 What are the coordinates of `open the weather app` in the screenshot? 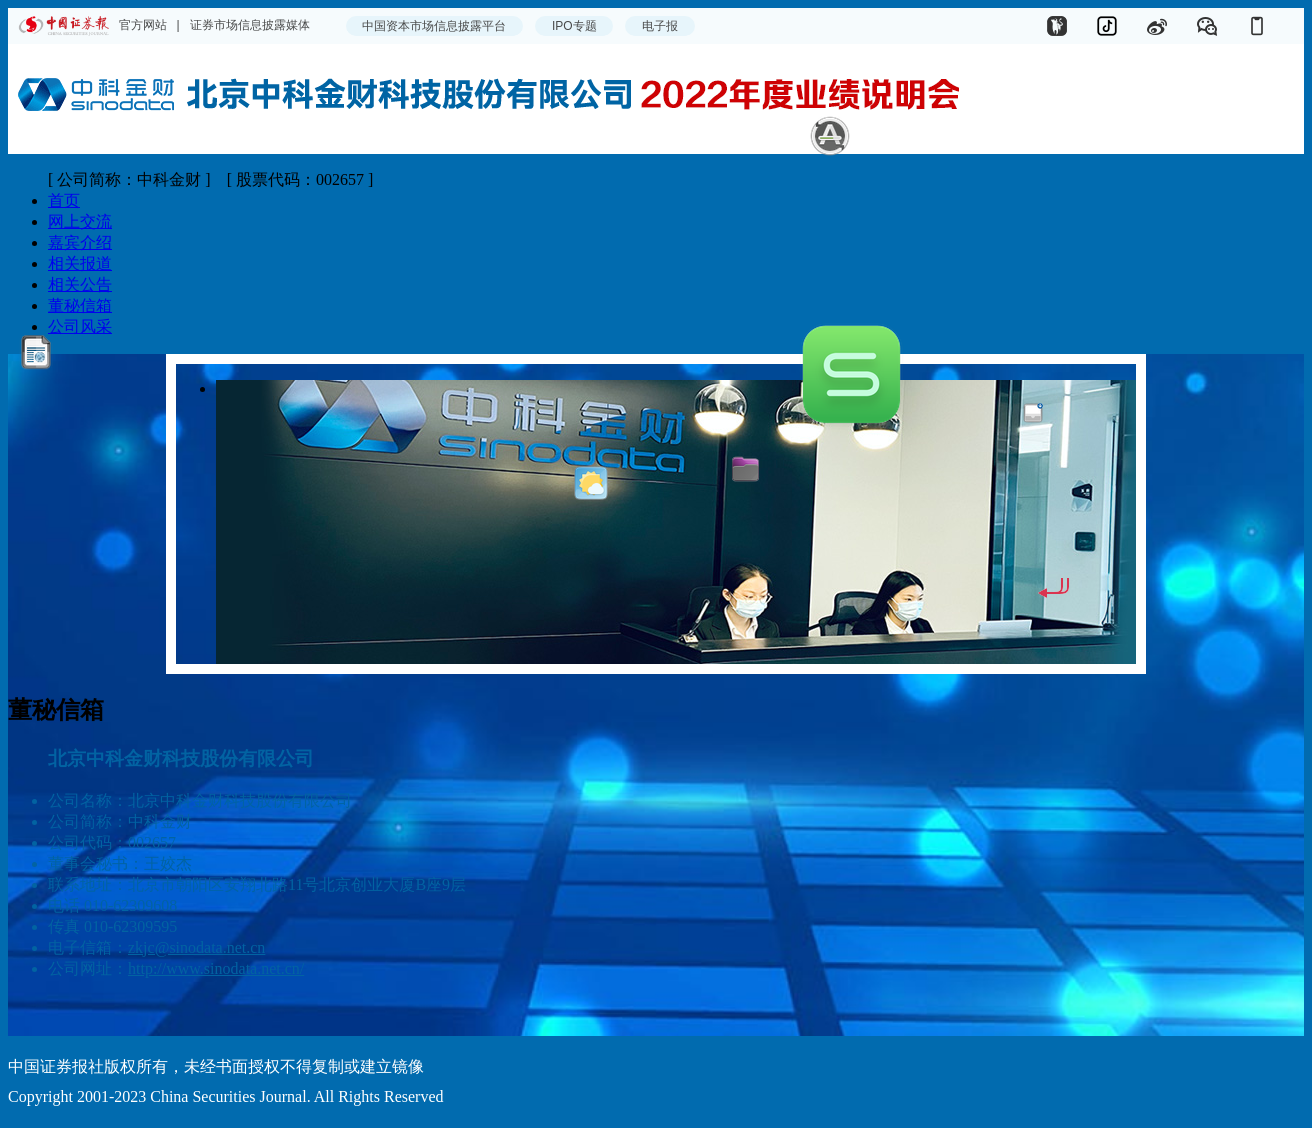 It's located at (591, 483).